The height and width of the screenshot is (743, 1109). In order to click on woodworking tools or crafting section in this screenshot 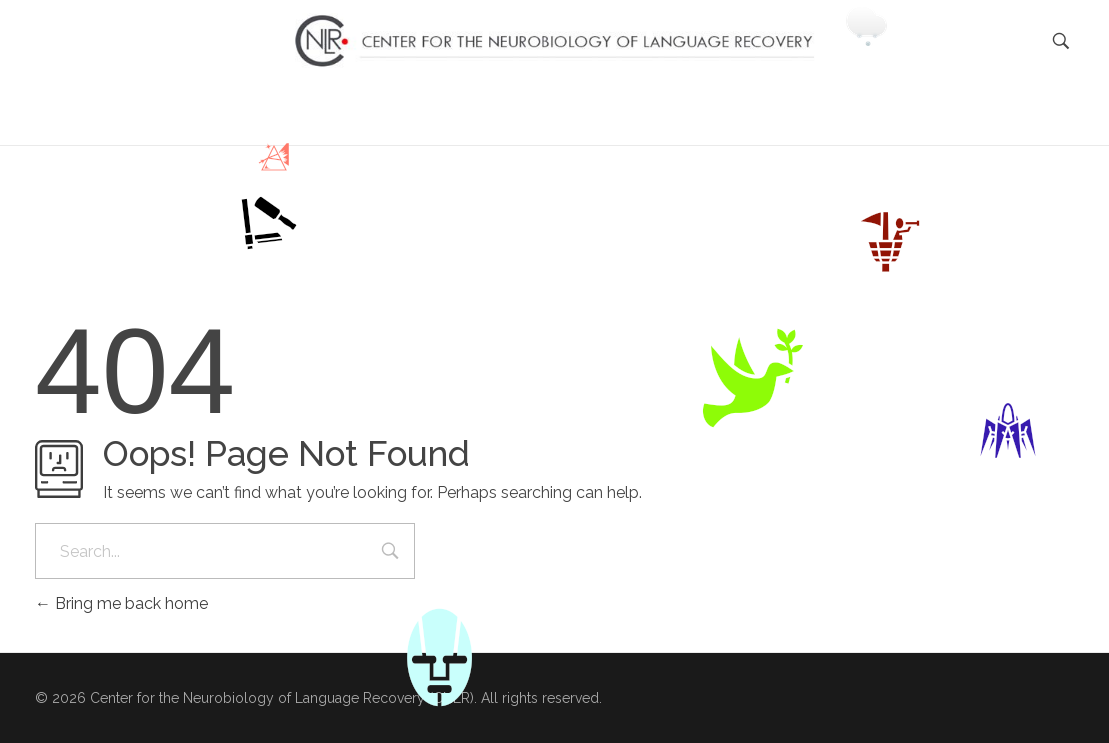, I will do `click(269, 223)`.